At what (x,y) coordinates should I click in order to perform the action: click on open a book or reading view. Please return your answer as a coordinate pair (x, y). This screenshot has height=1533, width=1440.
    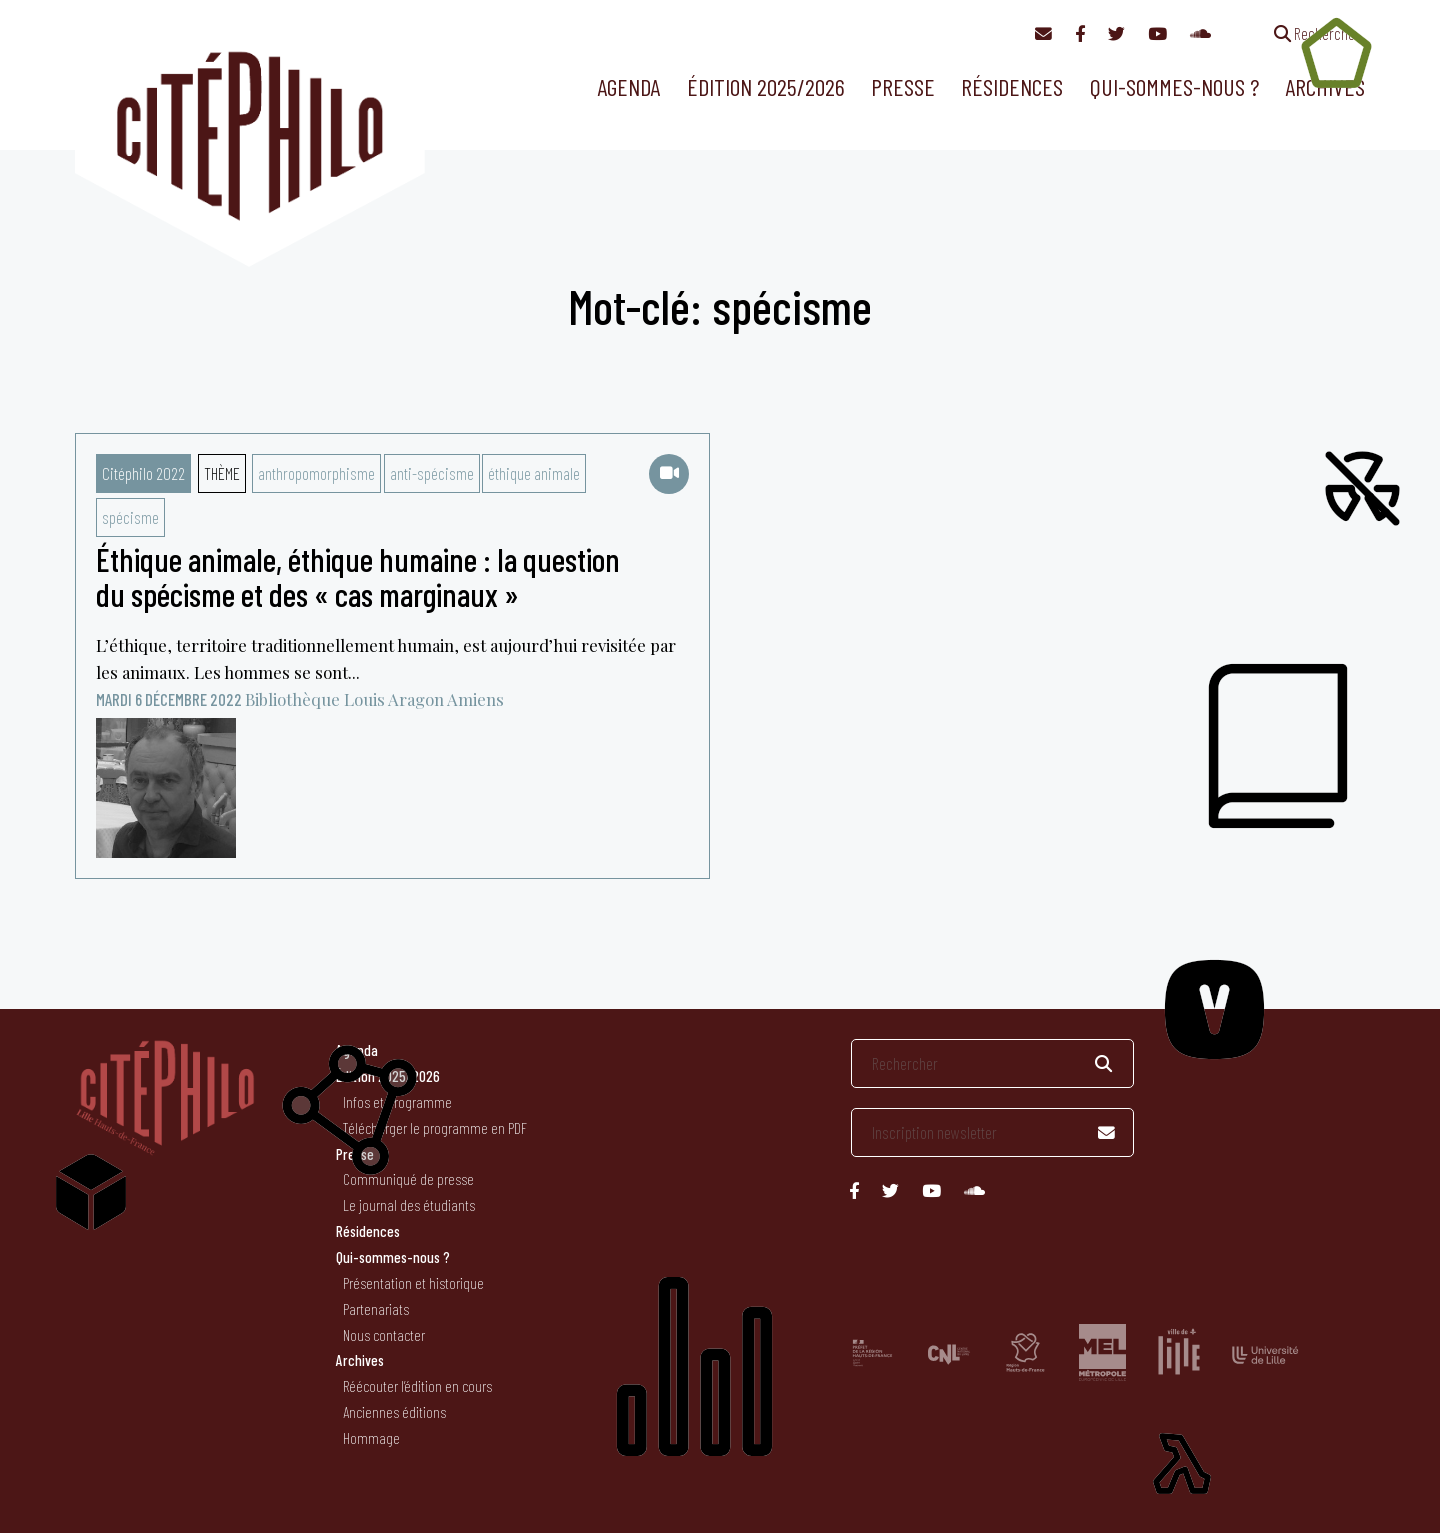
    Looking at the image, I should click on (1278, 746).